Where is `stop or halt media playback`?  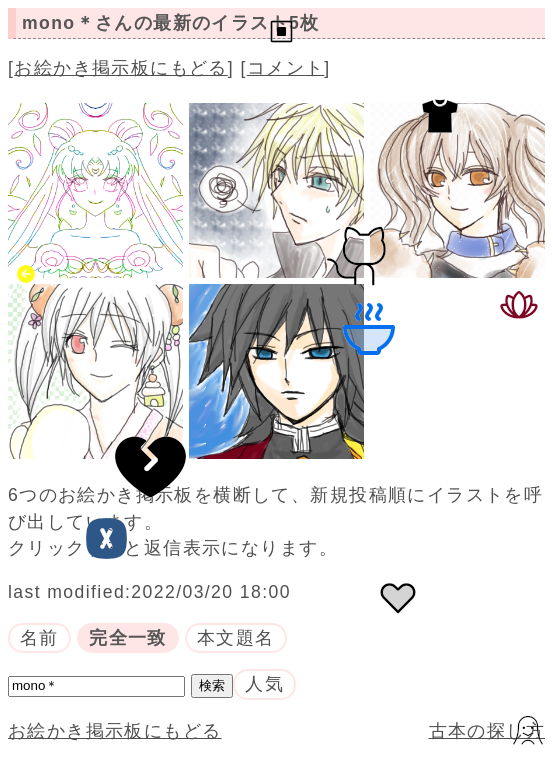
stop or halt media playback is located at coordinates (281, 31).